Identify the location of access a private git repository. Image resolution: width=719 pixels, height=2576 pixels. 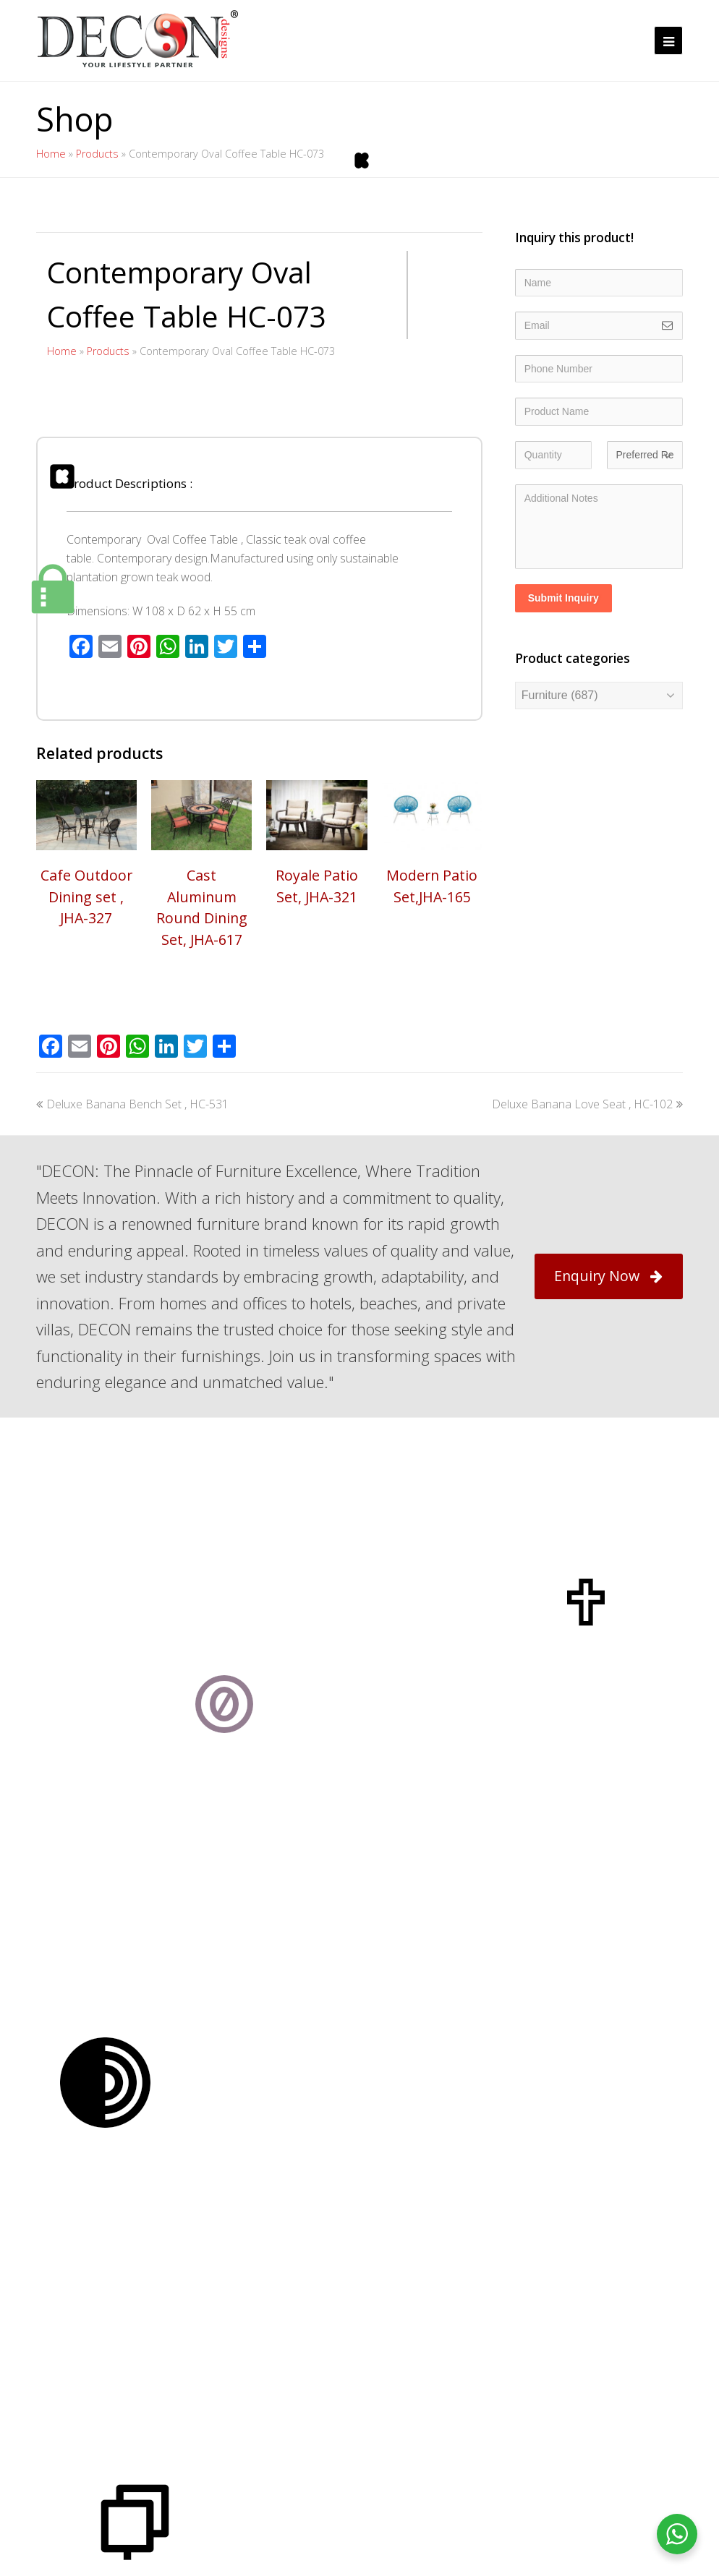
(53, 590).